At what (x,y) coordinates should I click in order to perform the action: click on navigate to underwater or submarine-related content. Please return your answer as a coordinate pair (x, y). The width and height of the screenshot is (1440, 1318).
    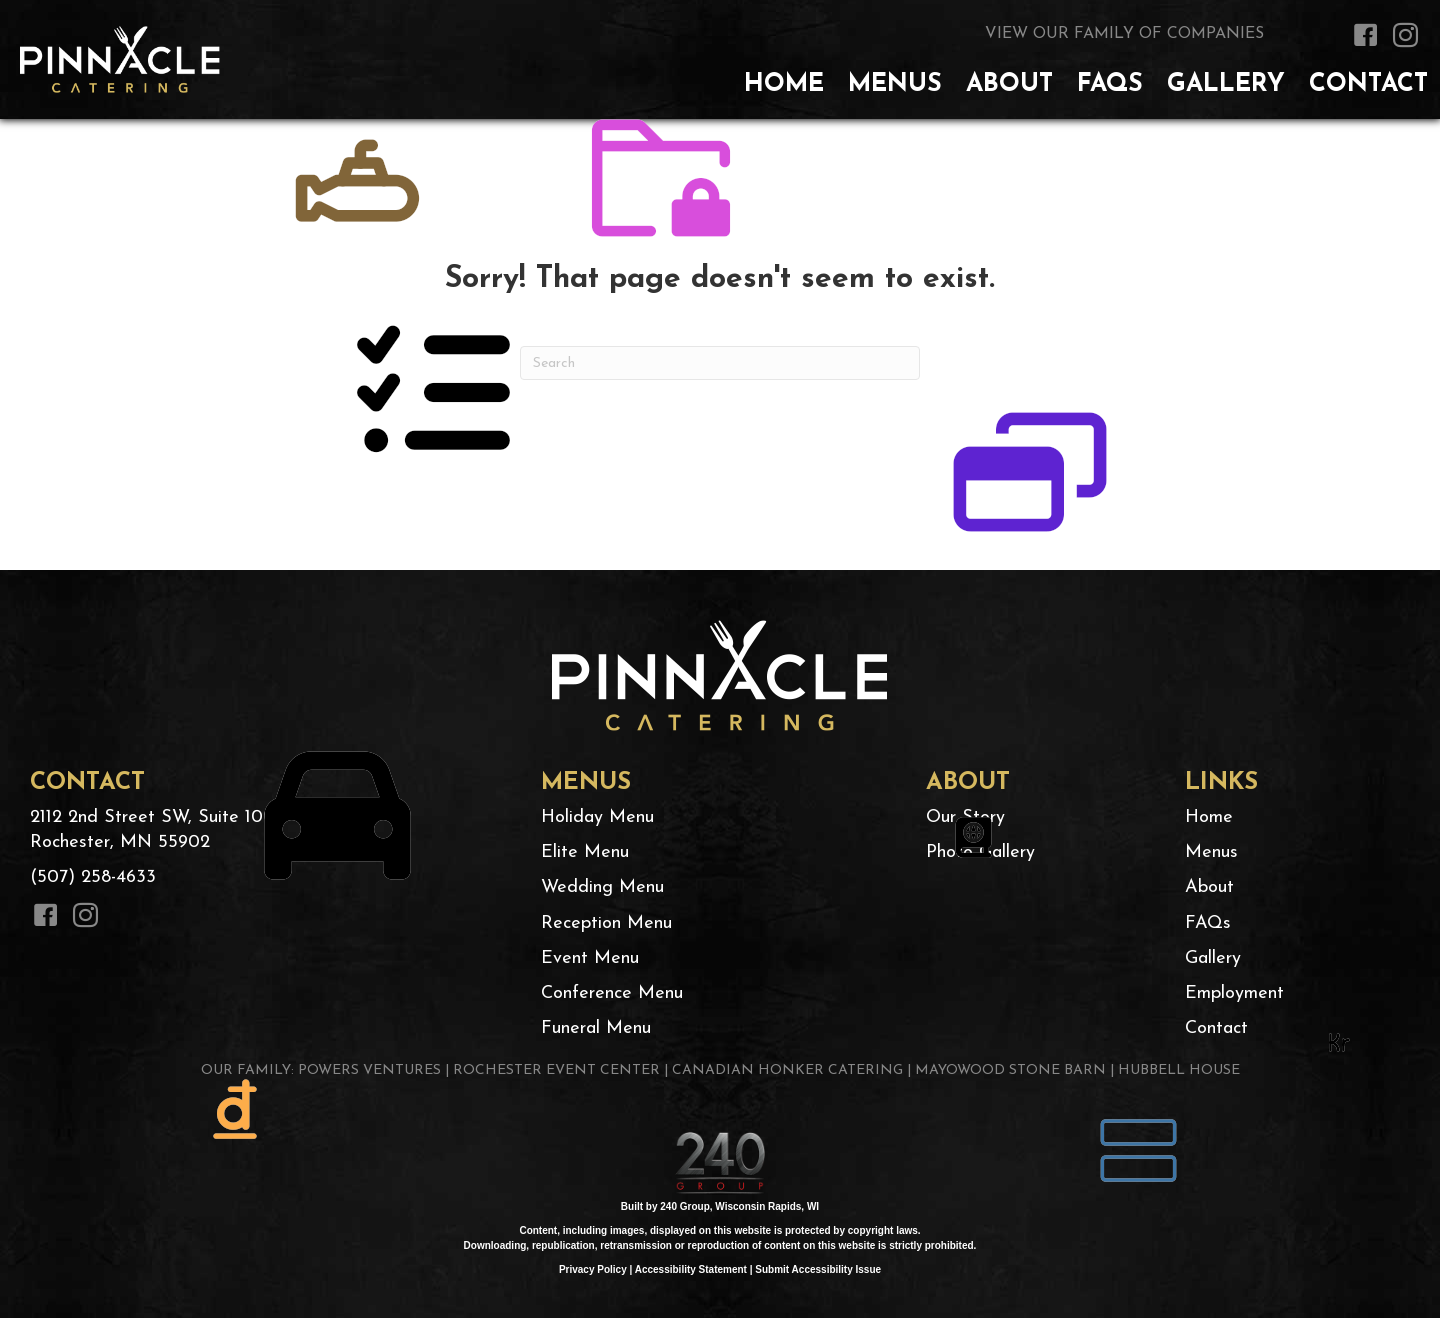
    Looking at the image, I should click on (354, 186).